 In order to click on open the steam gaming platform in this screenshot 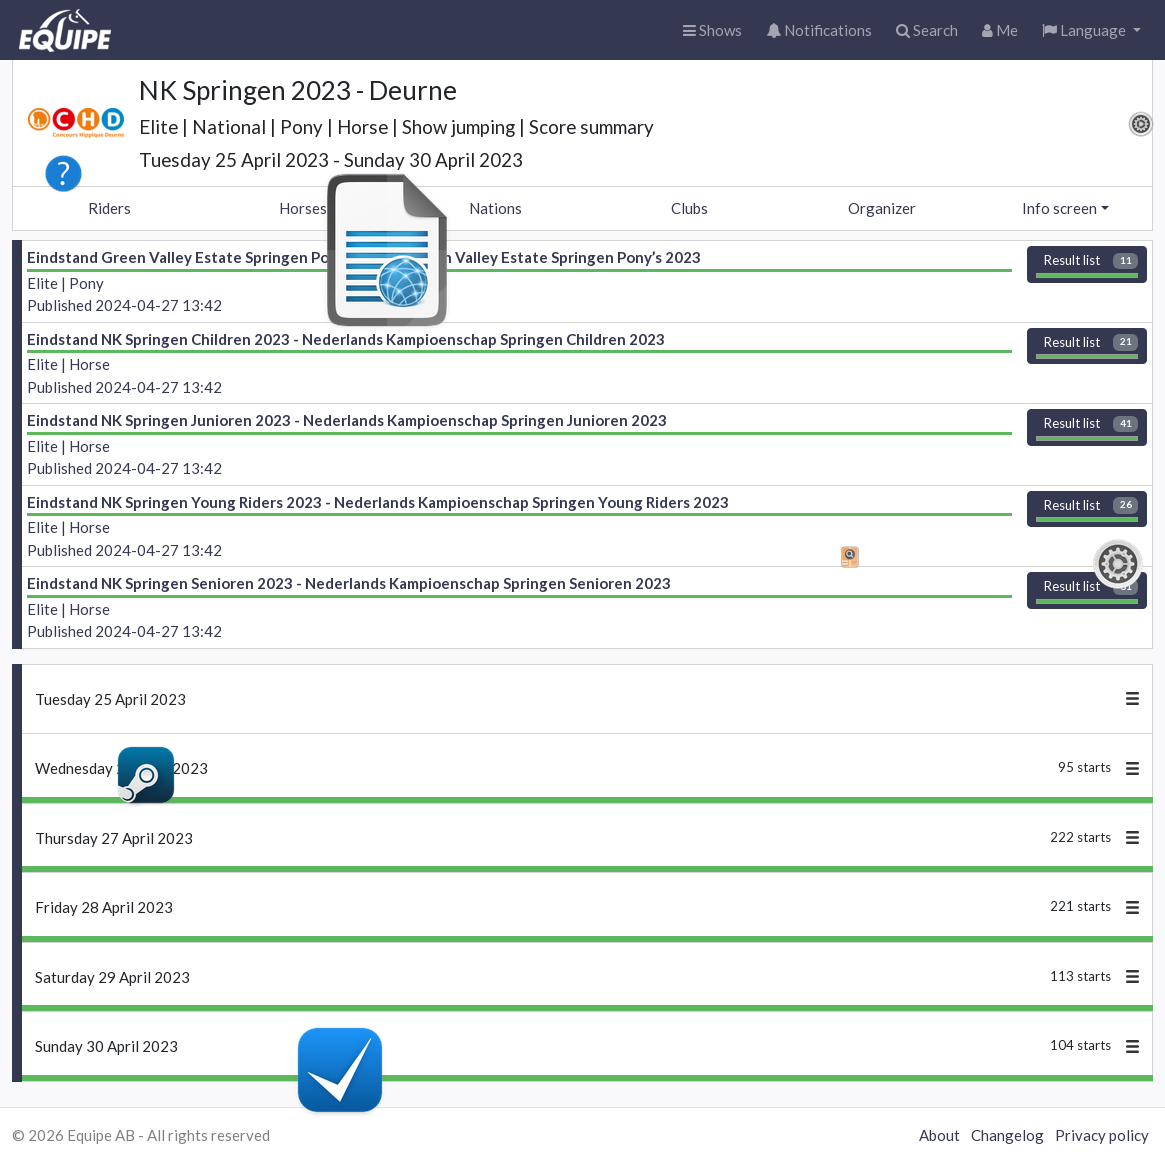, I will do `click(146, 775)`.